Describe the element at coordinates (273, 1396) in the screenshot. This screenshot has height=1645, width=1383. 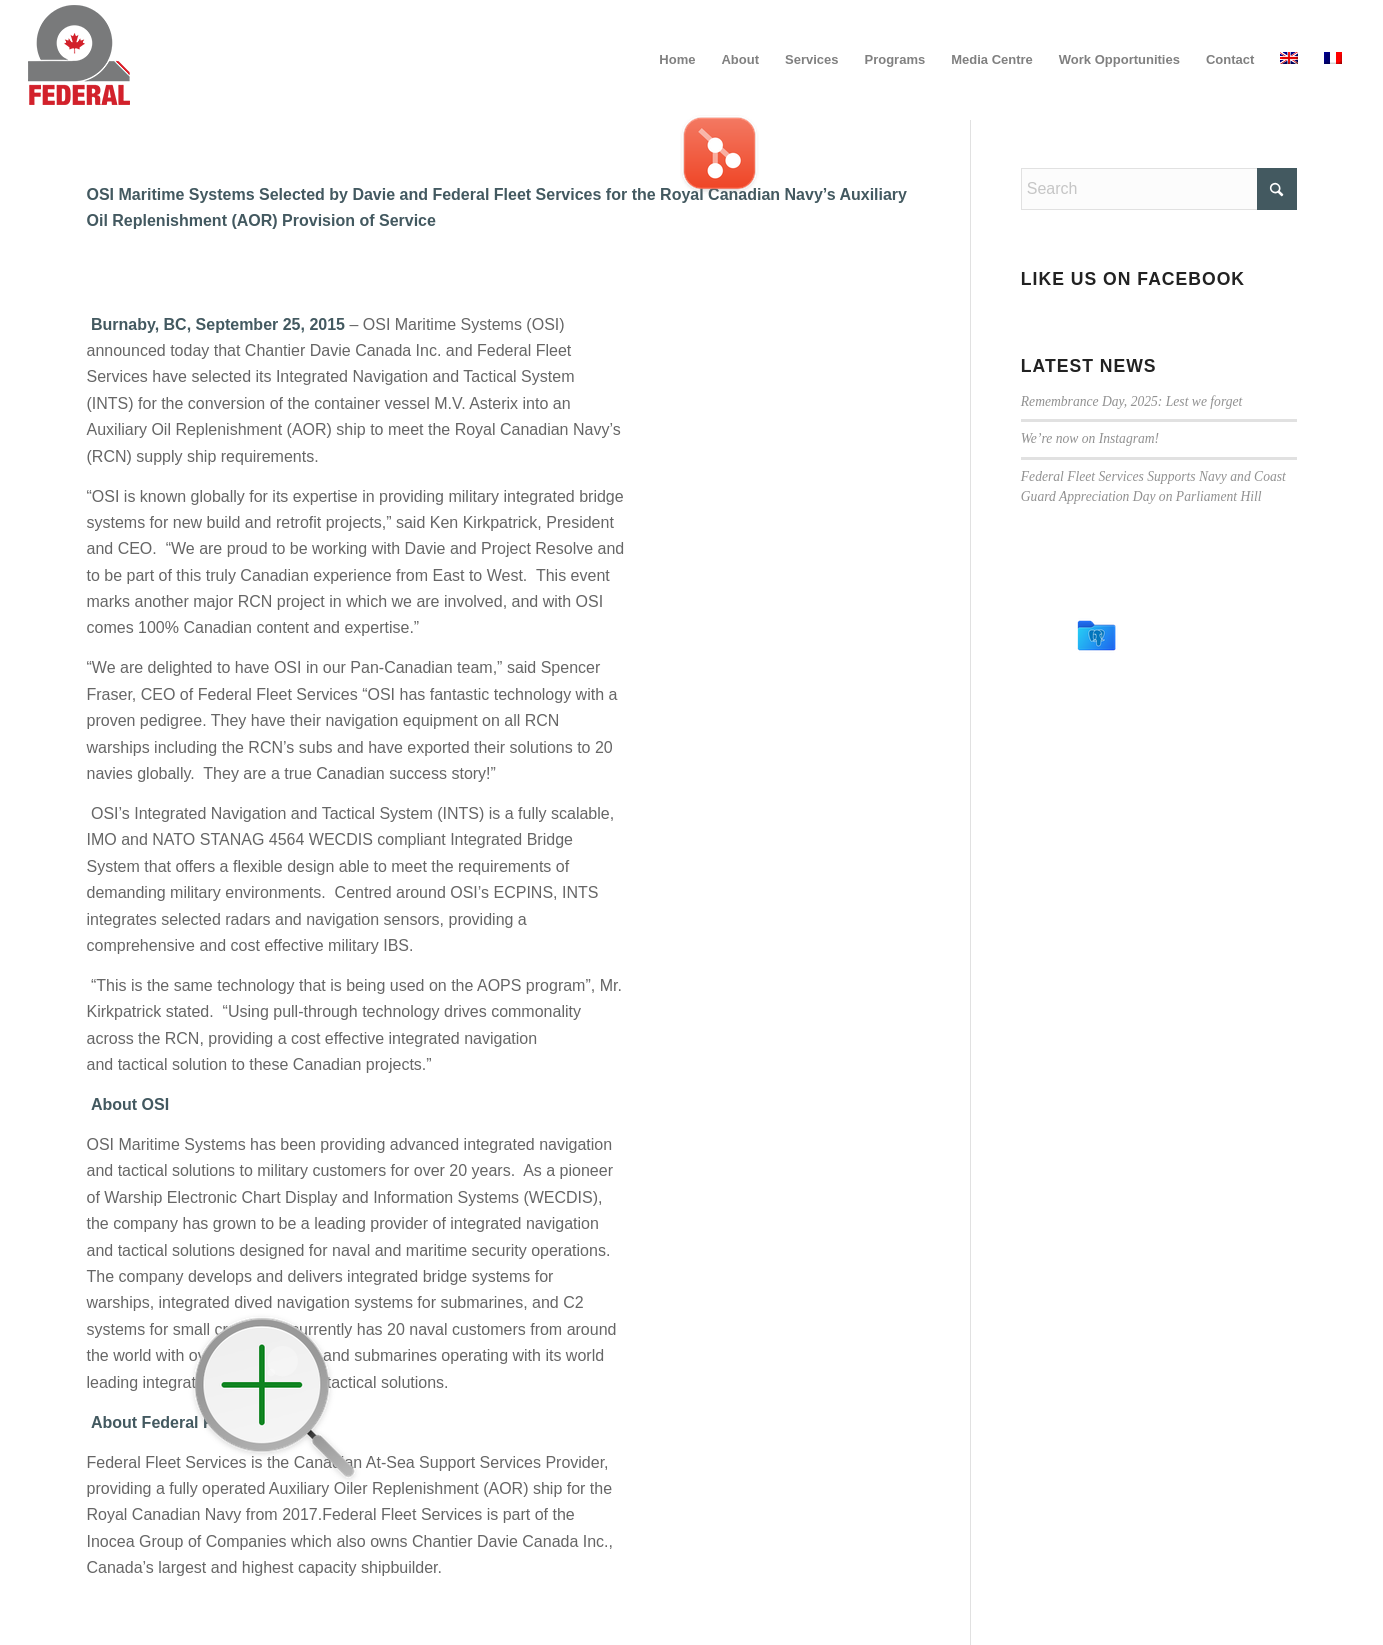
I see `zoom in on the current view` at that location.